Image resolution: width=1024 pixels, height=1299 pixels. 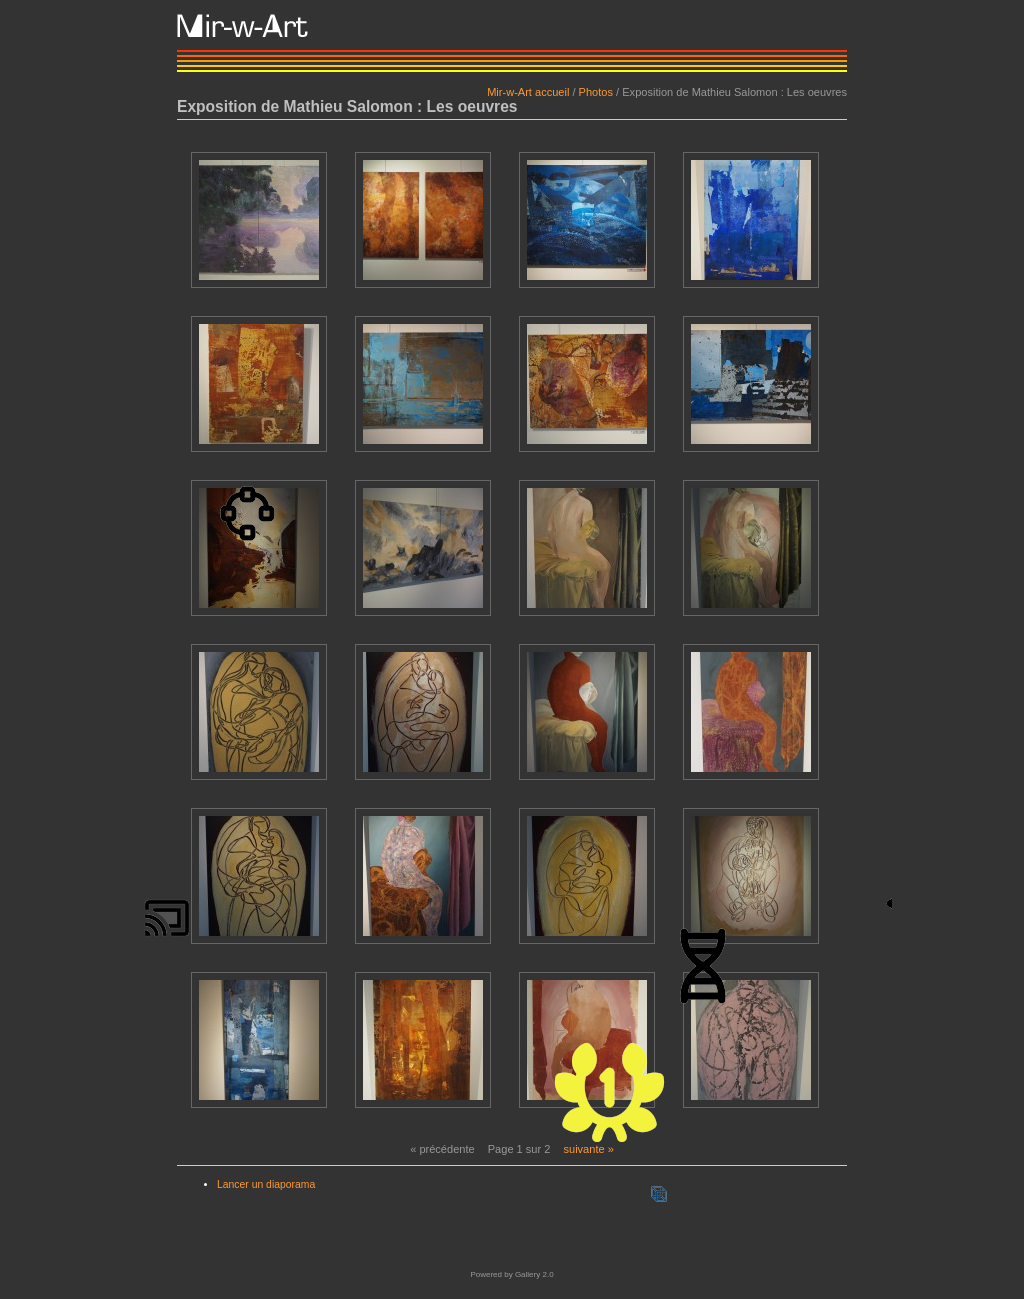 I want to click on view 3D model or object, so click(x=659, y=1194).